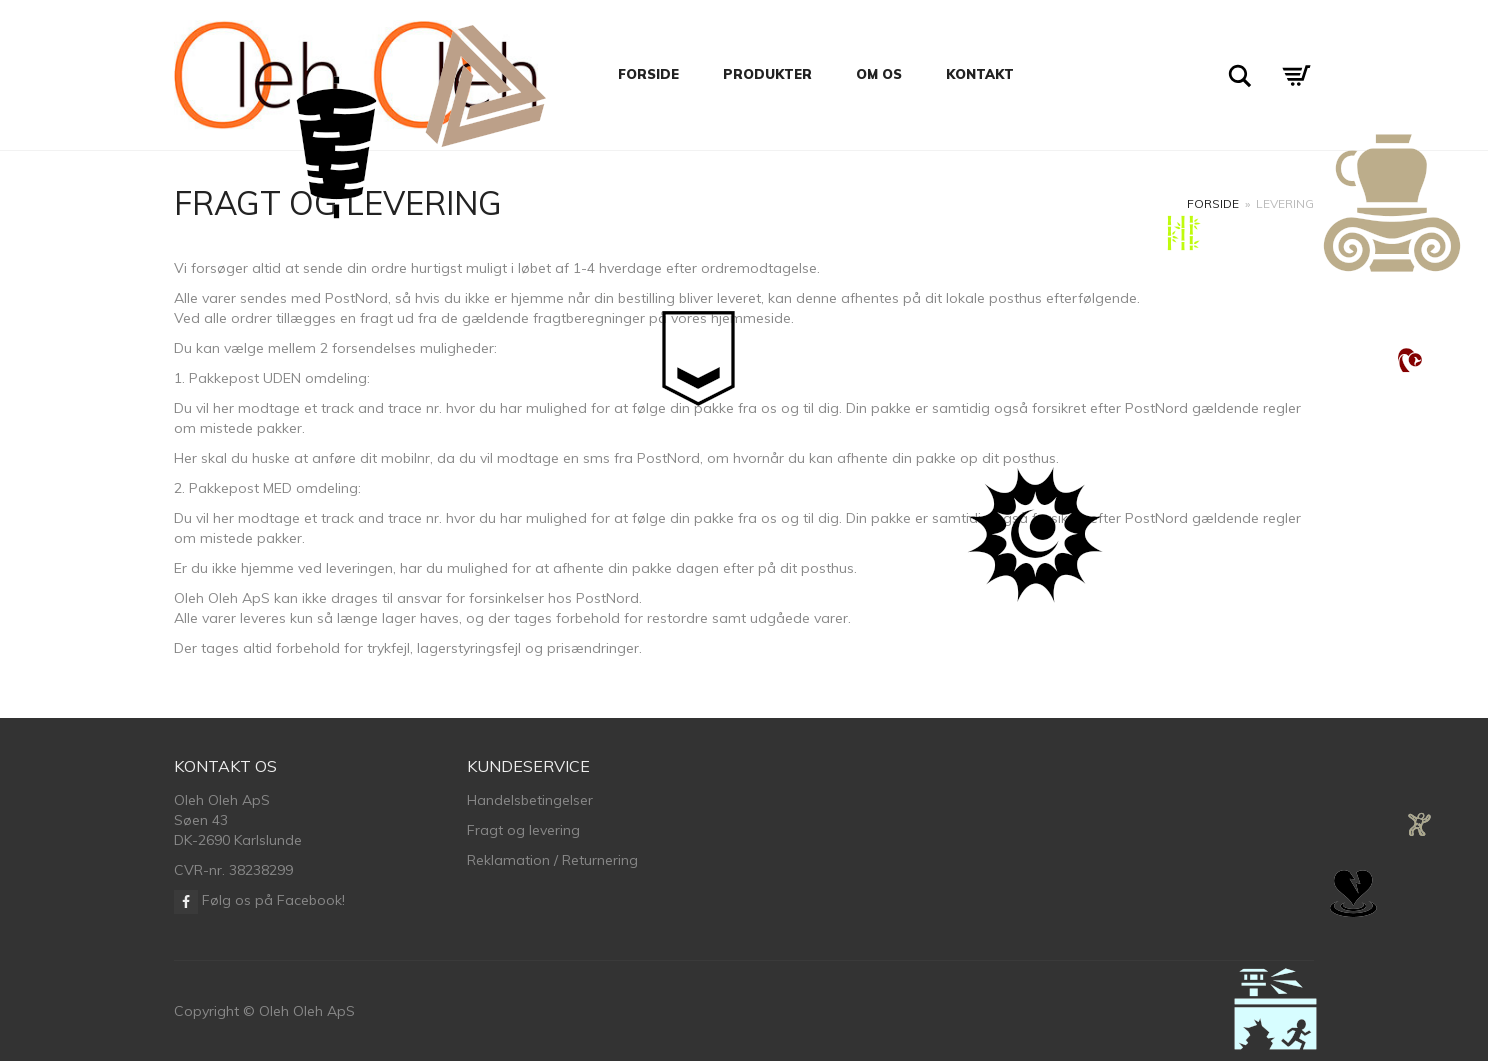 This screenshot has height=1061, width=1488. What do you see at coordinates (1183, 233) in the screenshot?
I see `bamboo plant icon for nature or zen-themed content` at bounding box center [1183, 233].